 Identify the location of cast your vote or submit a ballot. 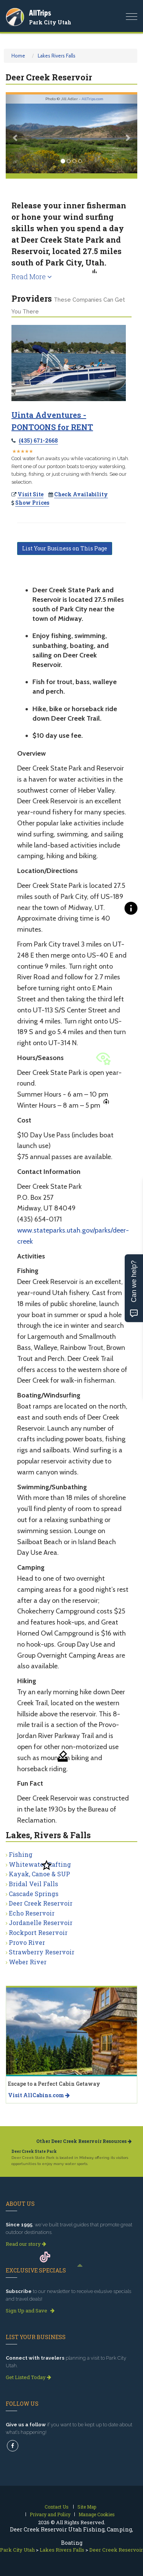
(63, 1756).